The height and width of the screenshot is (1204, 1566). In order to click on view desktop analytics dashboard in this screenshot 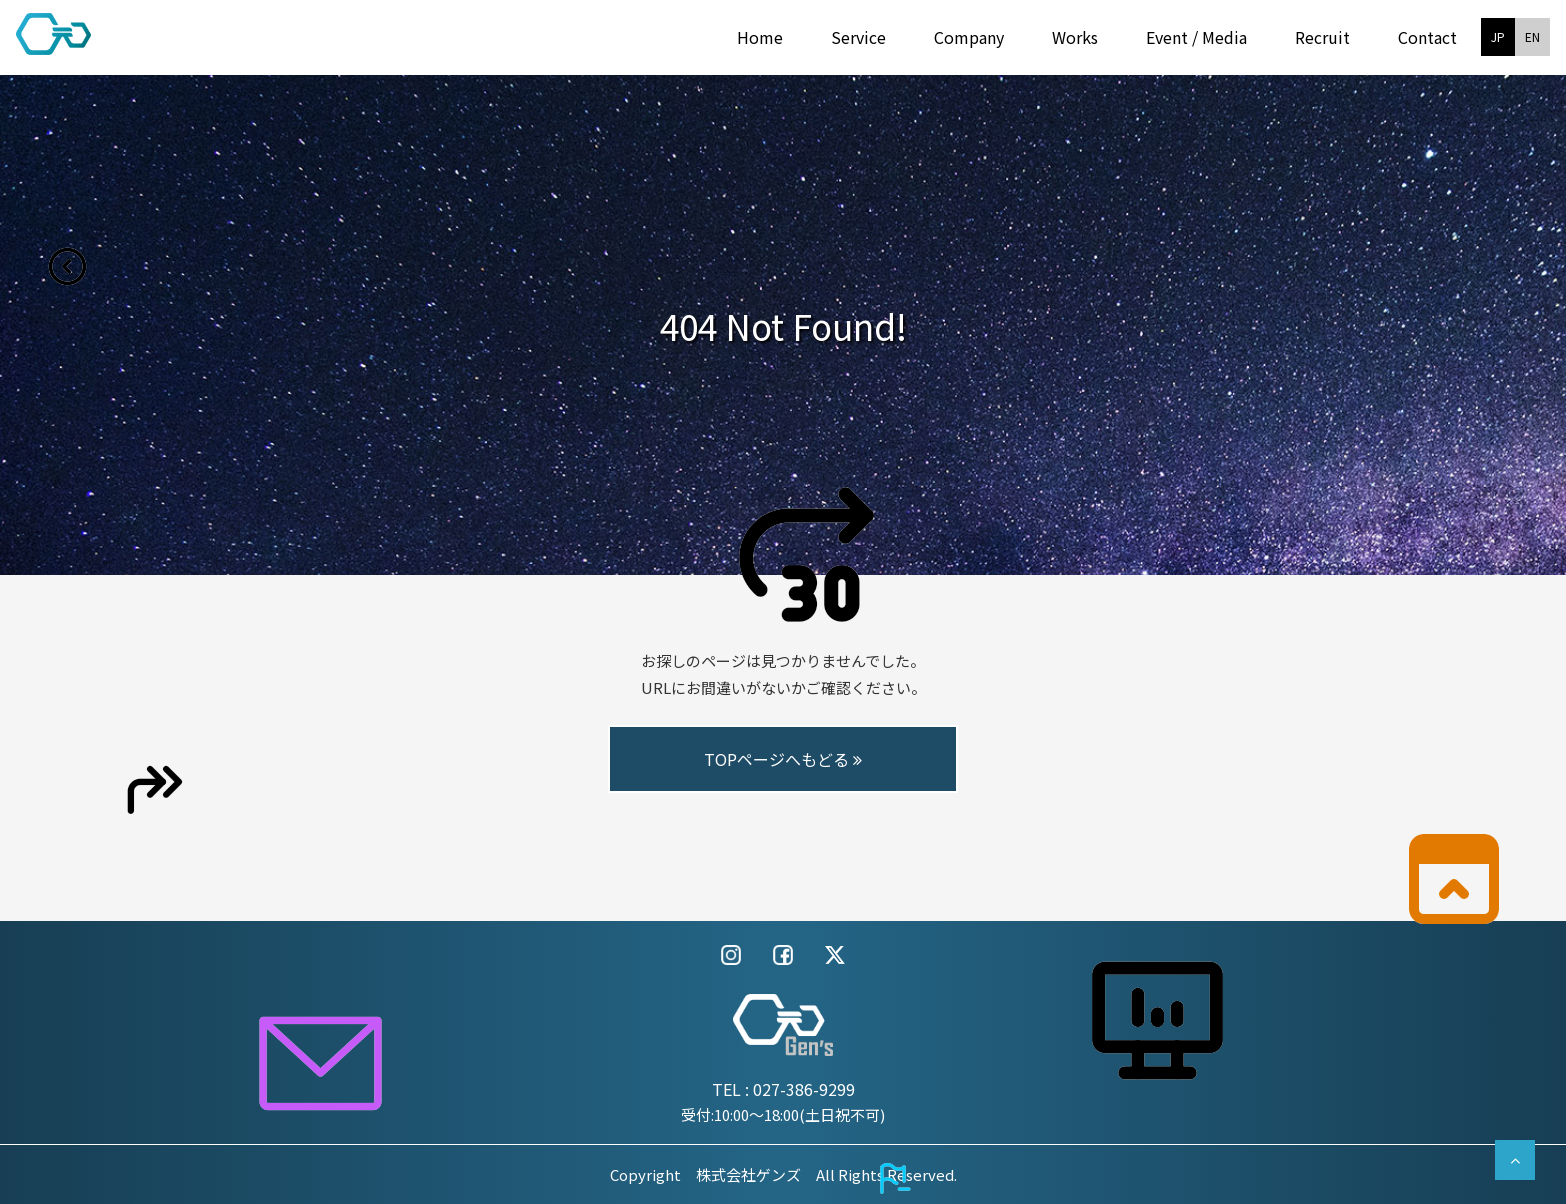, I will do `click(1157, 1020)`.